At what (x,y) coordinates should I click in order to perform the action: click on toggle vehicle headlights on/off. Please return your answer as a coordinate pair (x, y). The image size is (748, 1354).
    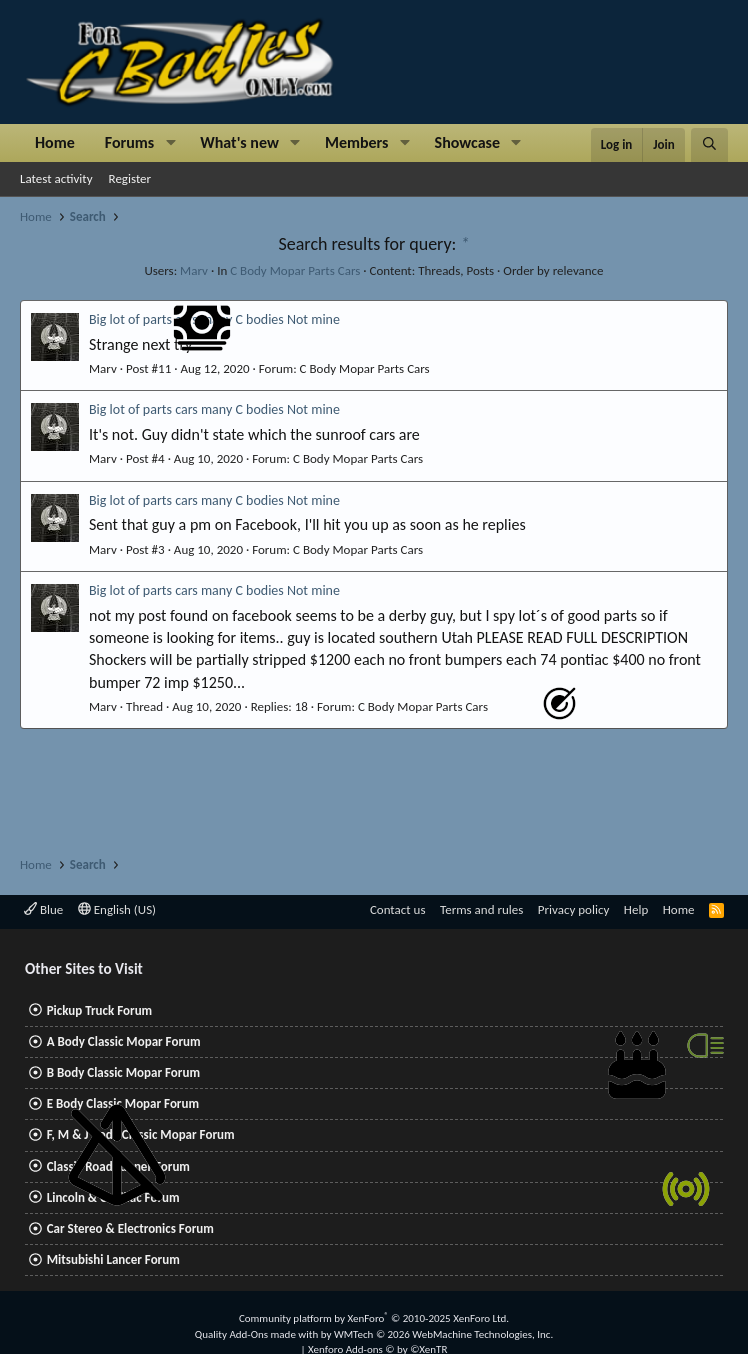
    Looking at the image, I should click on (705, 1045).